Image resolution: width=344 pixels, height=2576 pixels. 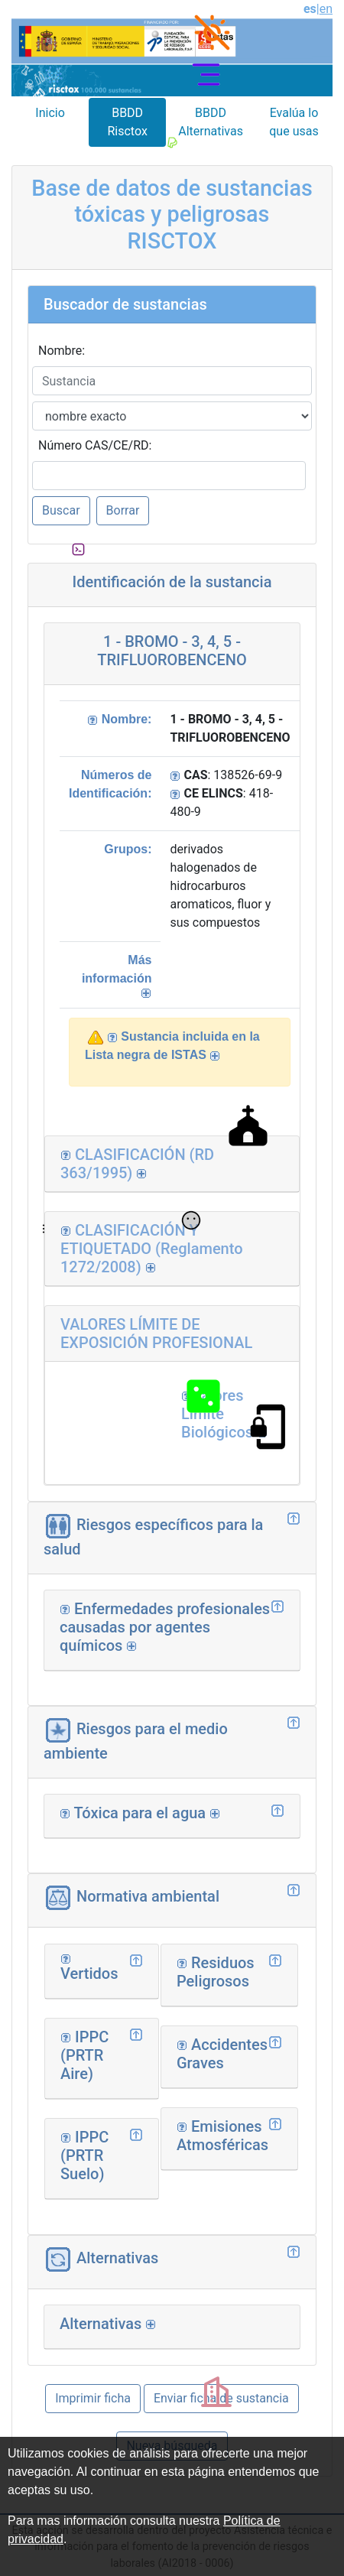 I want to click on pay with paypal, so click(x=172, y=142).